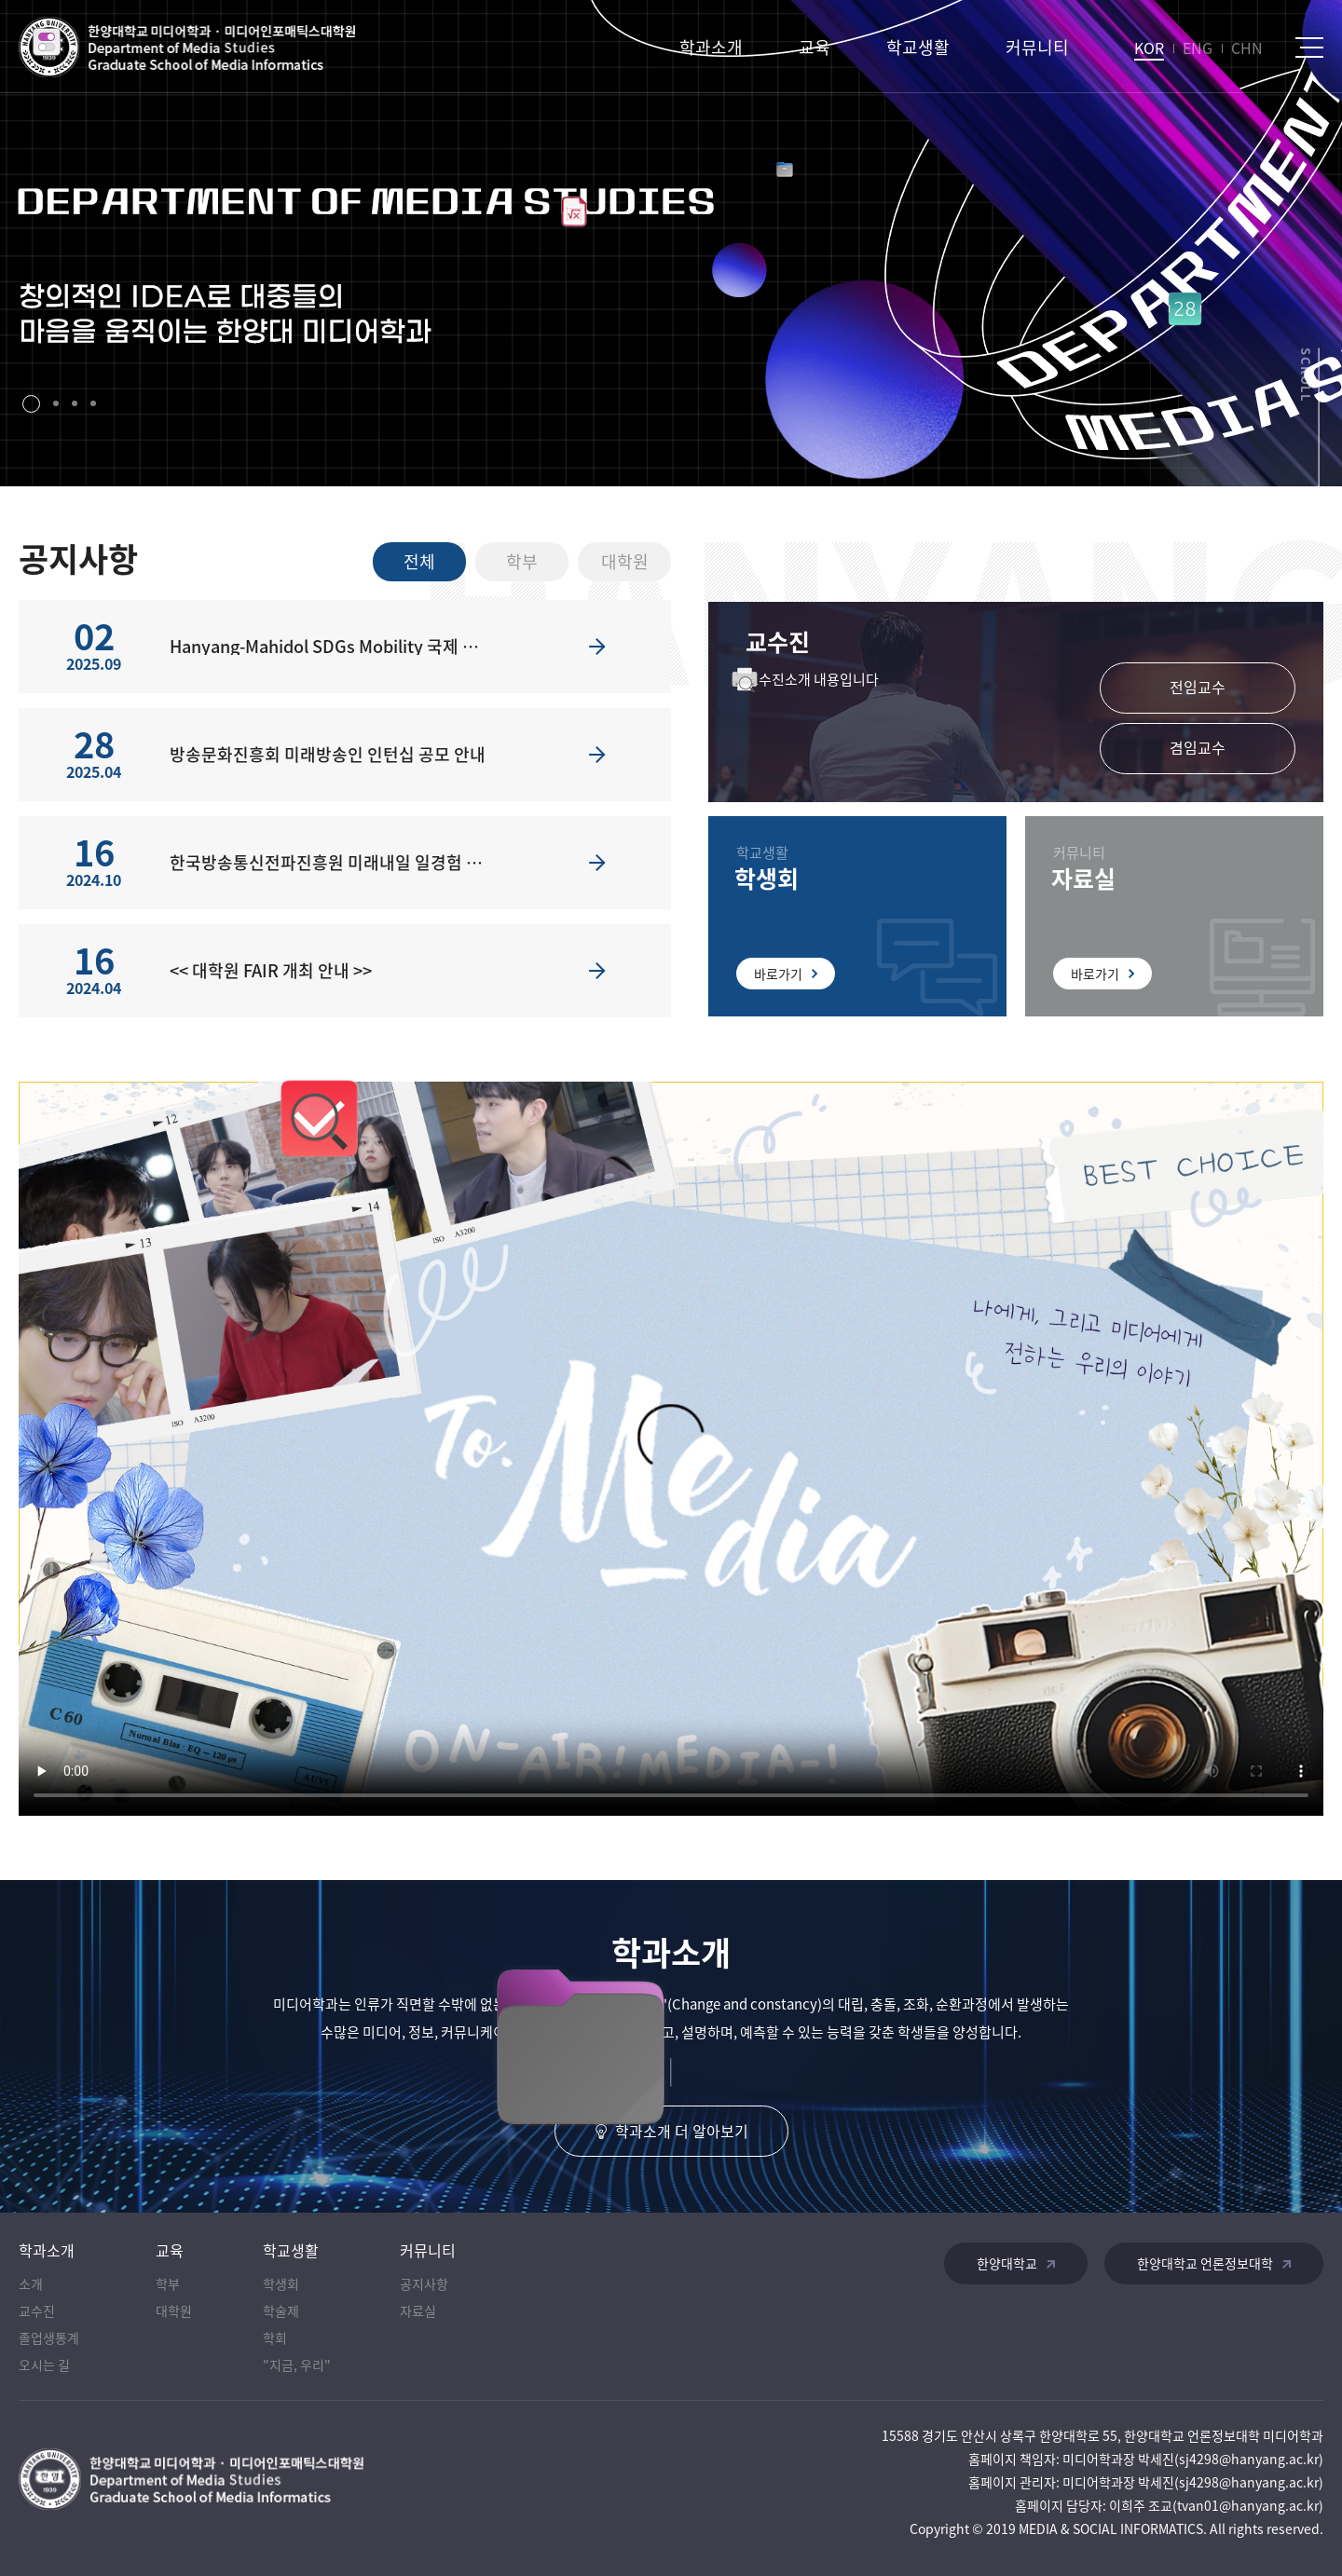  What do you see at coordinates (745, 679) in the screenshot?
I see `preview document before printing` at bounding box center [745, 679].